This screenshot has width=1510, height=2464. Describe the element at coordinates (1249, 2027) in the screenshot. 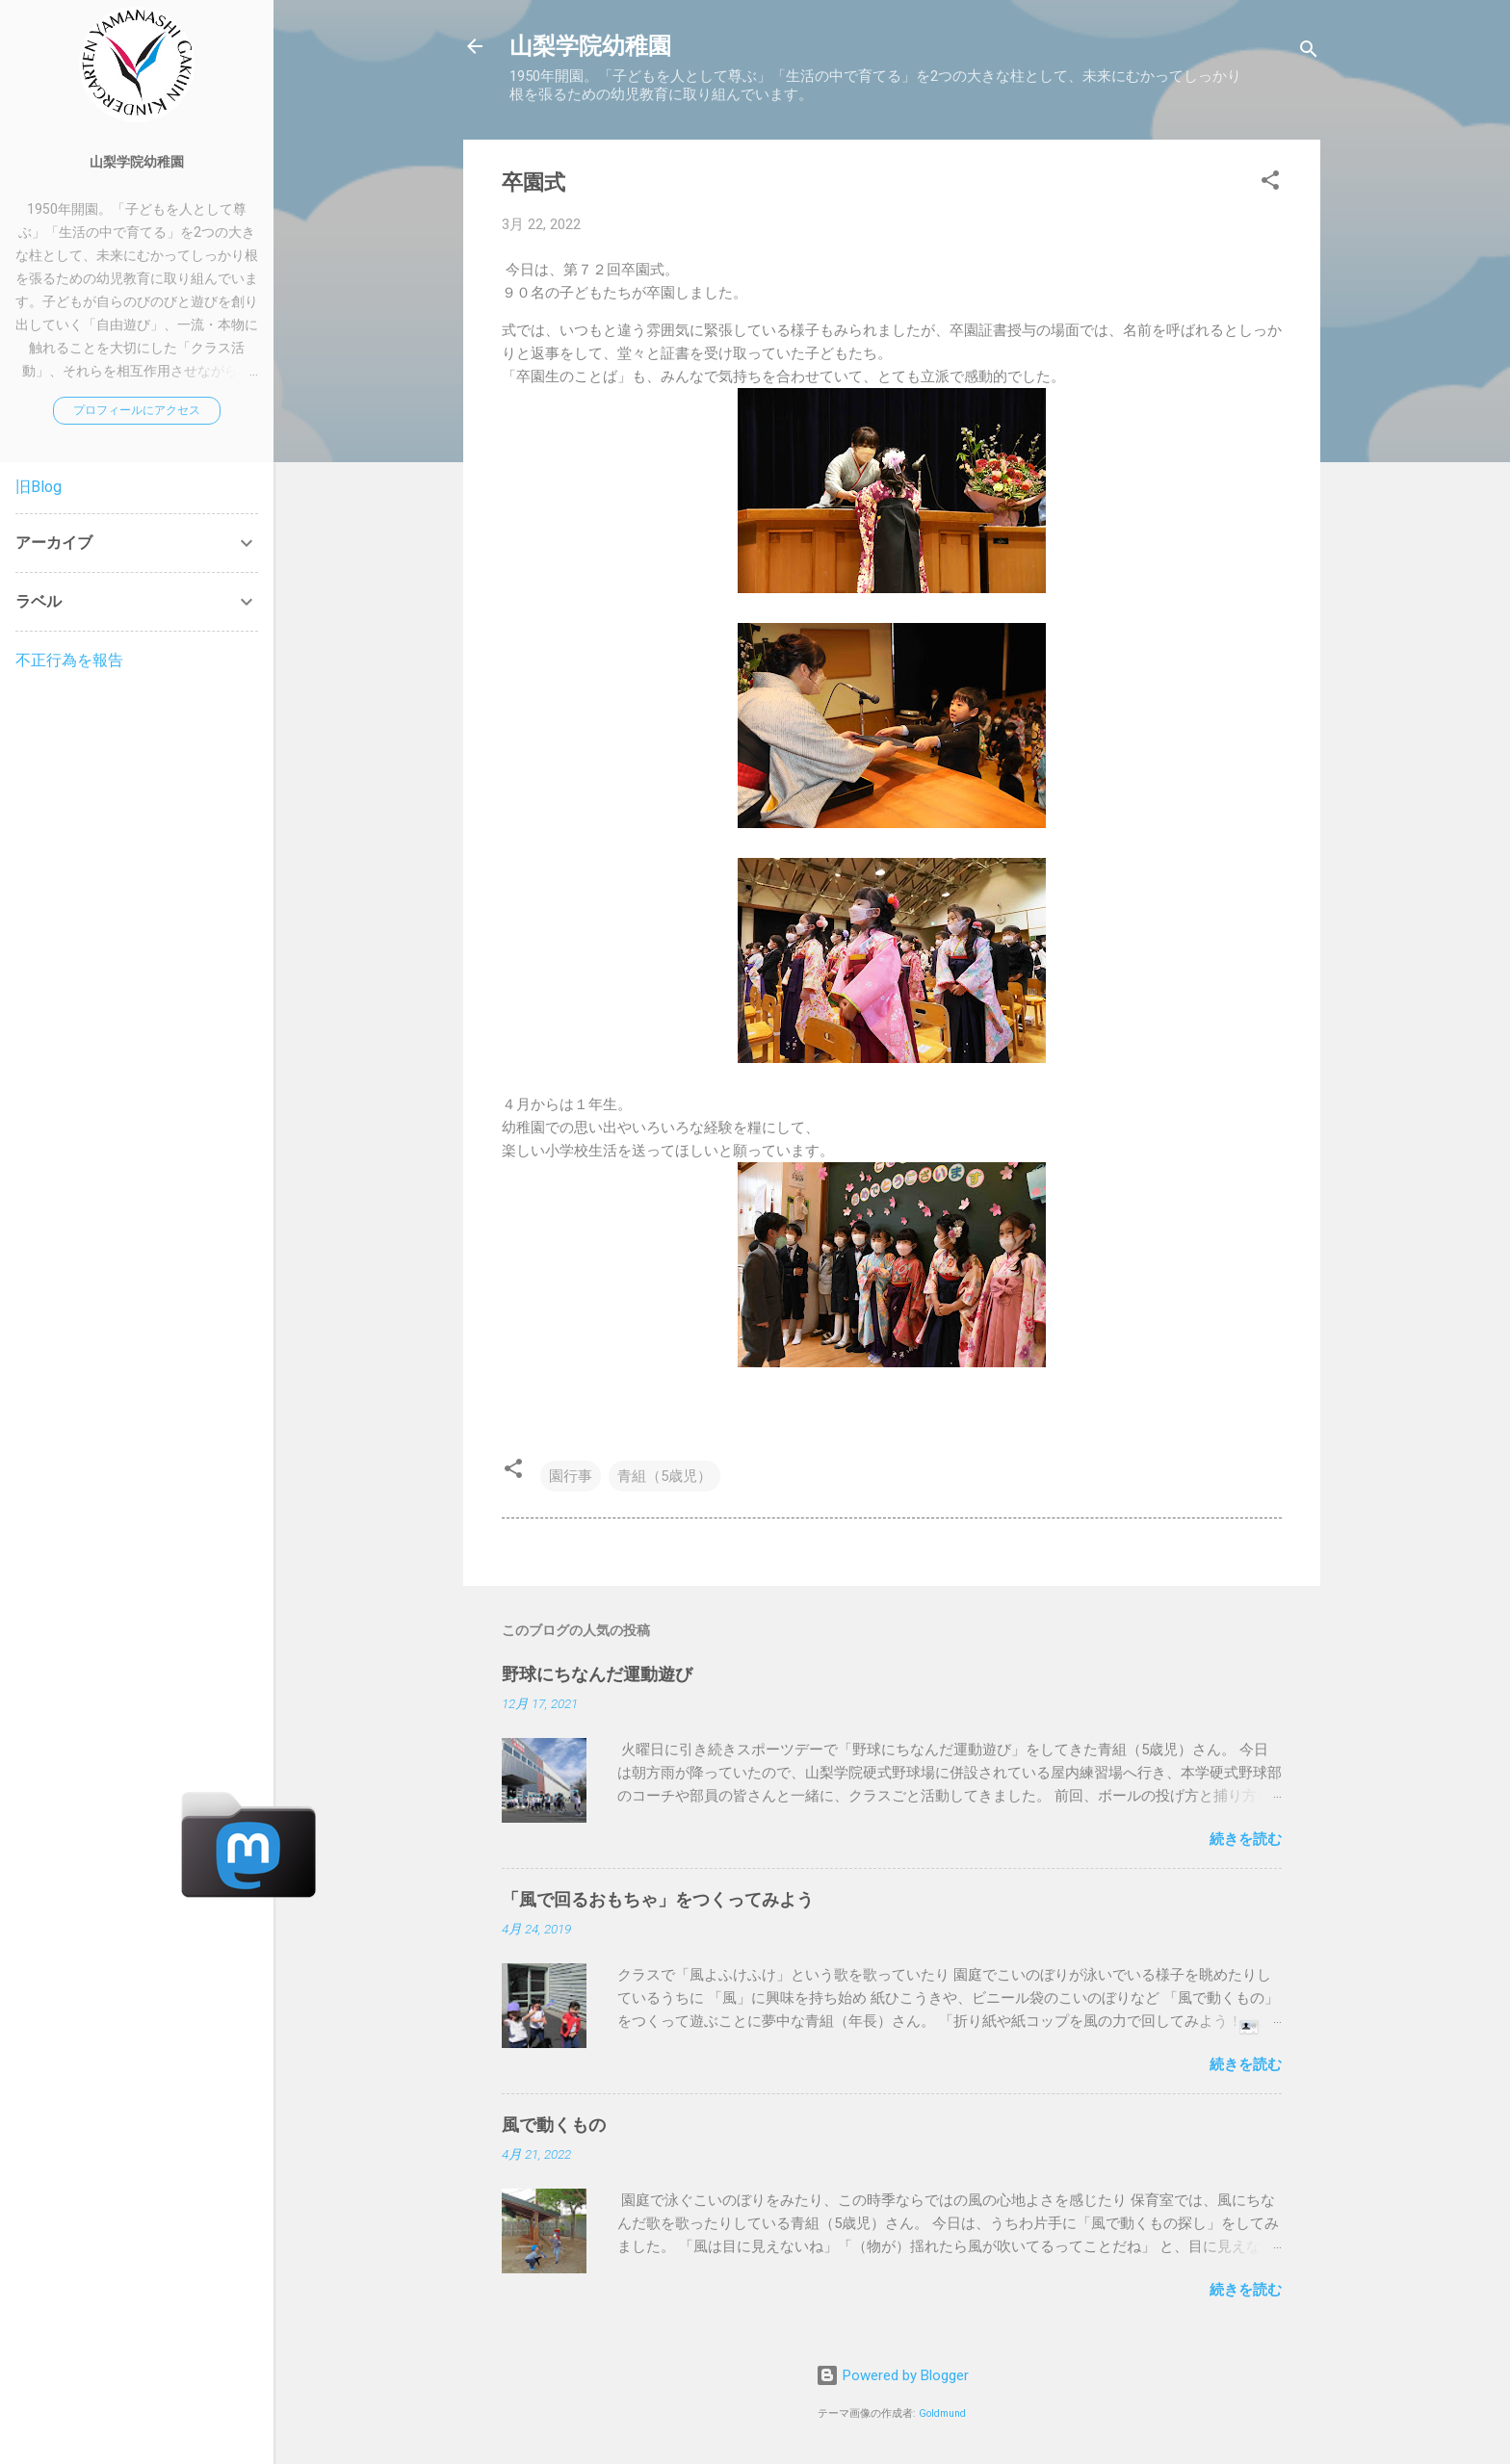

I see `open contacts app` at that location.